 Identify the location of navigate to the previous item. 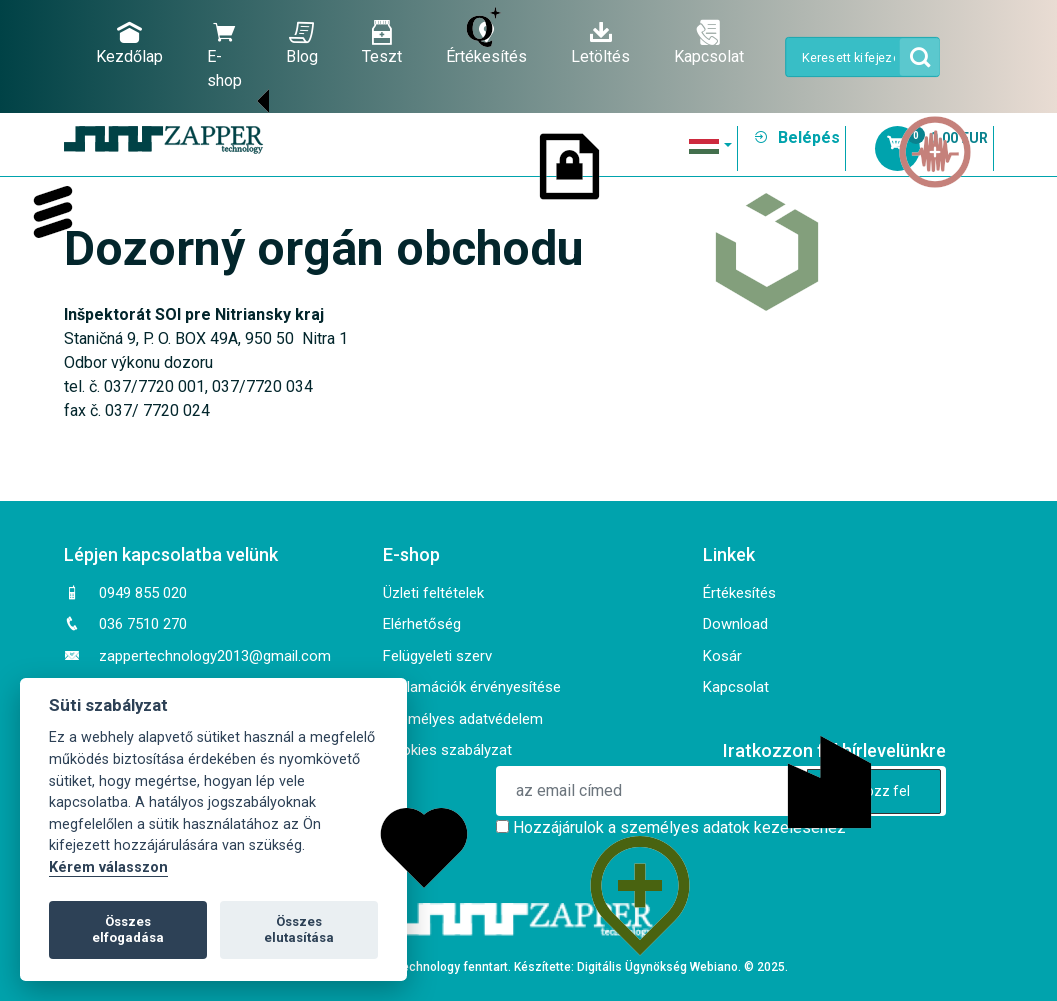
(266, 101).